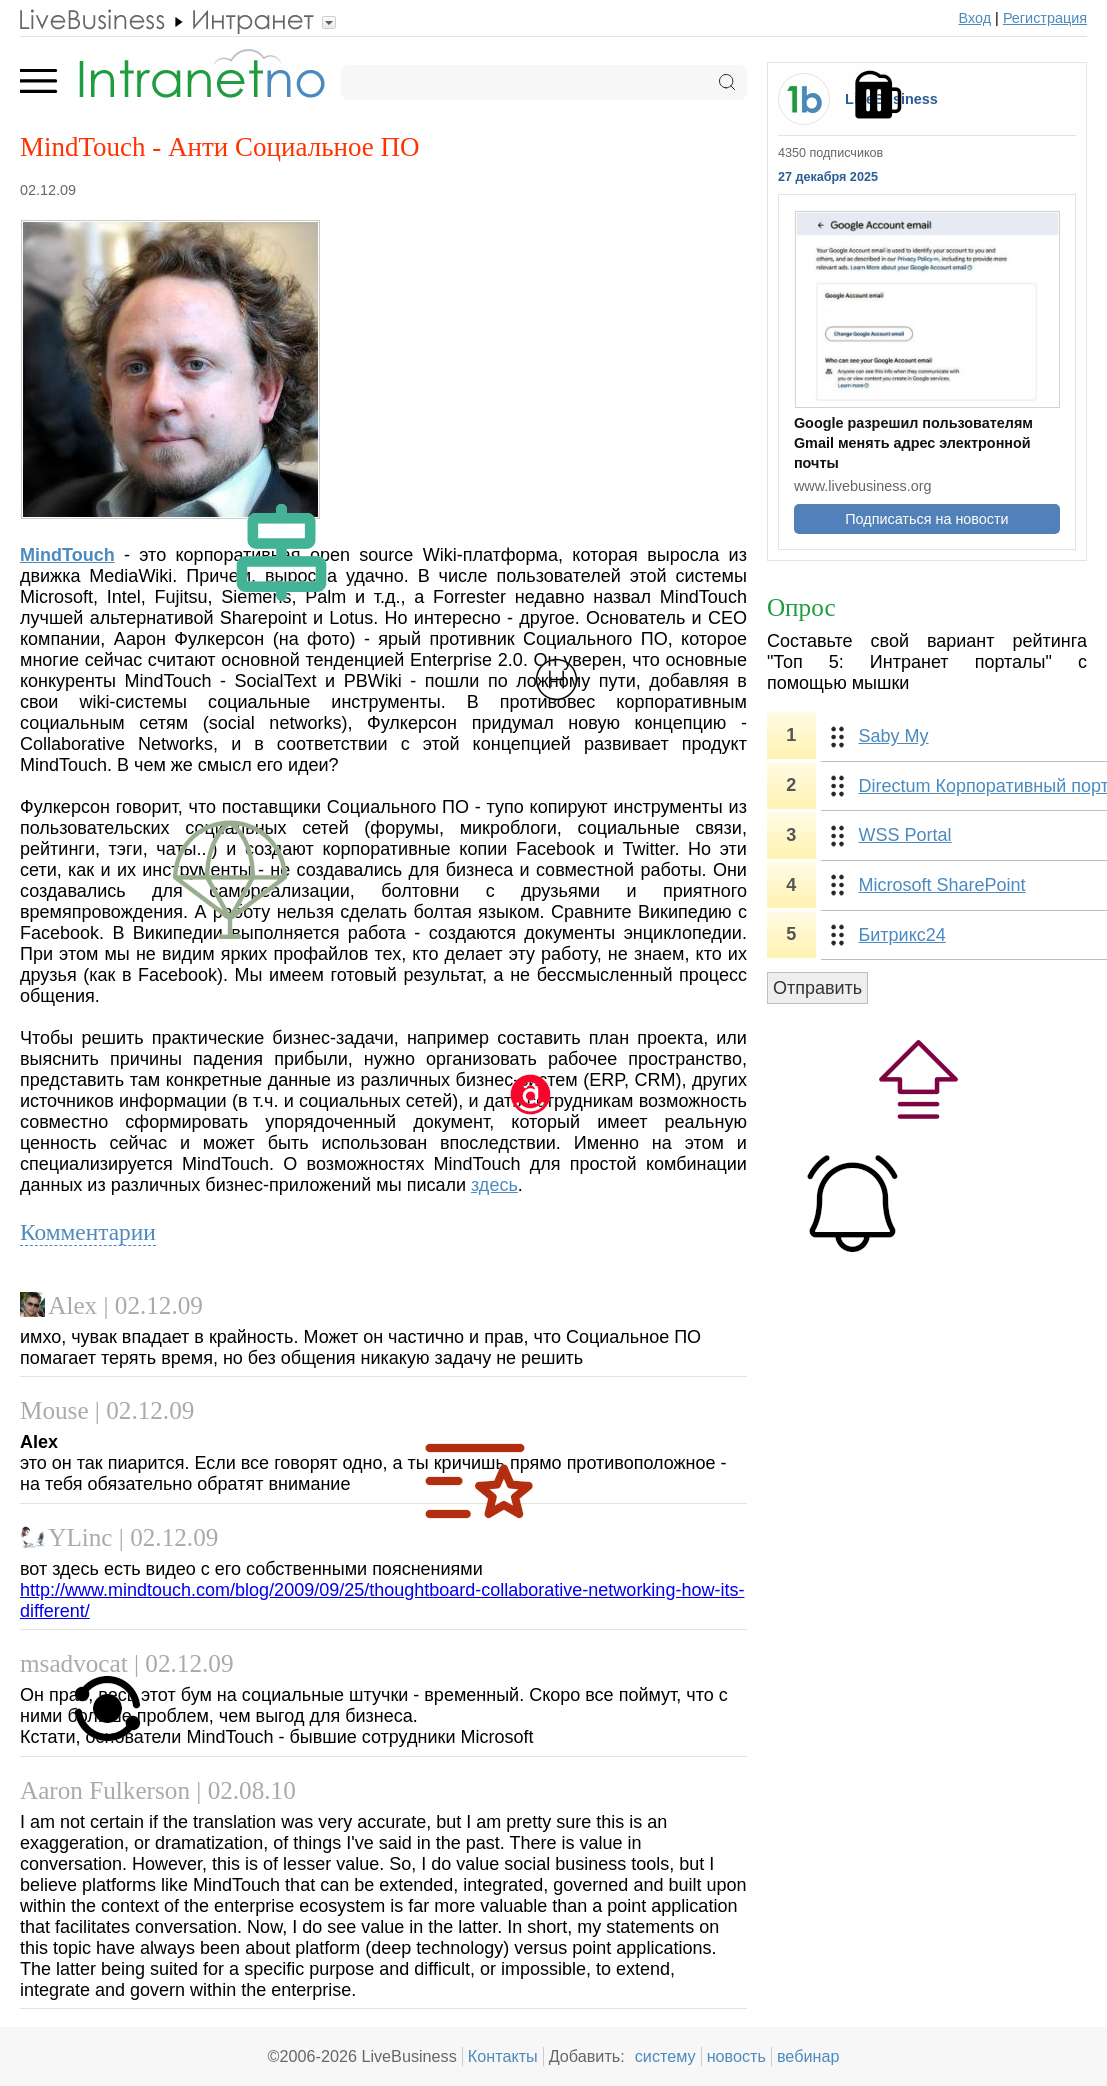 Image resolution: width=1107 pixels, height=2086 pixels. What do you see at coordinates (556, 679) in the screenshot?
I see `navigate to items starting with the letter H` at bounding box center [556, 679].